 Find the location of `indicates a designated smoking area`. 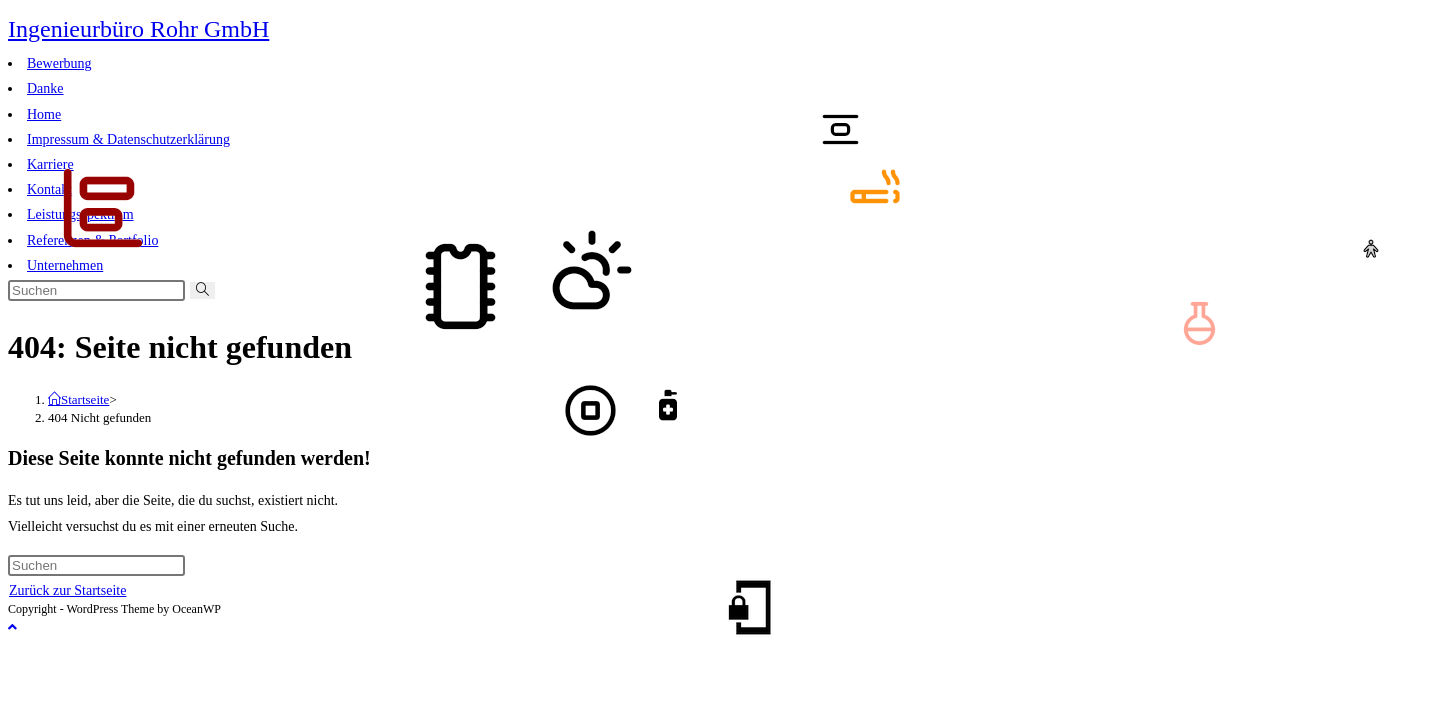

indicates a designated smoking area is located at coordinates (875, 192).